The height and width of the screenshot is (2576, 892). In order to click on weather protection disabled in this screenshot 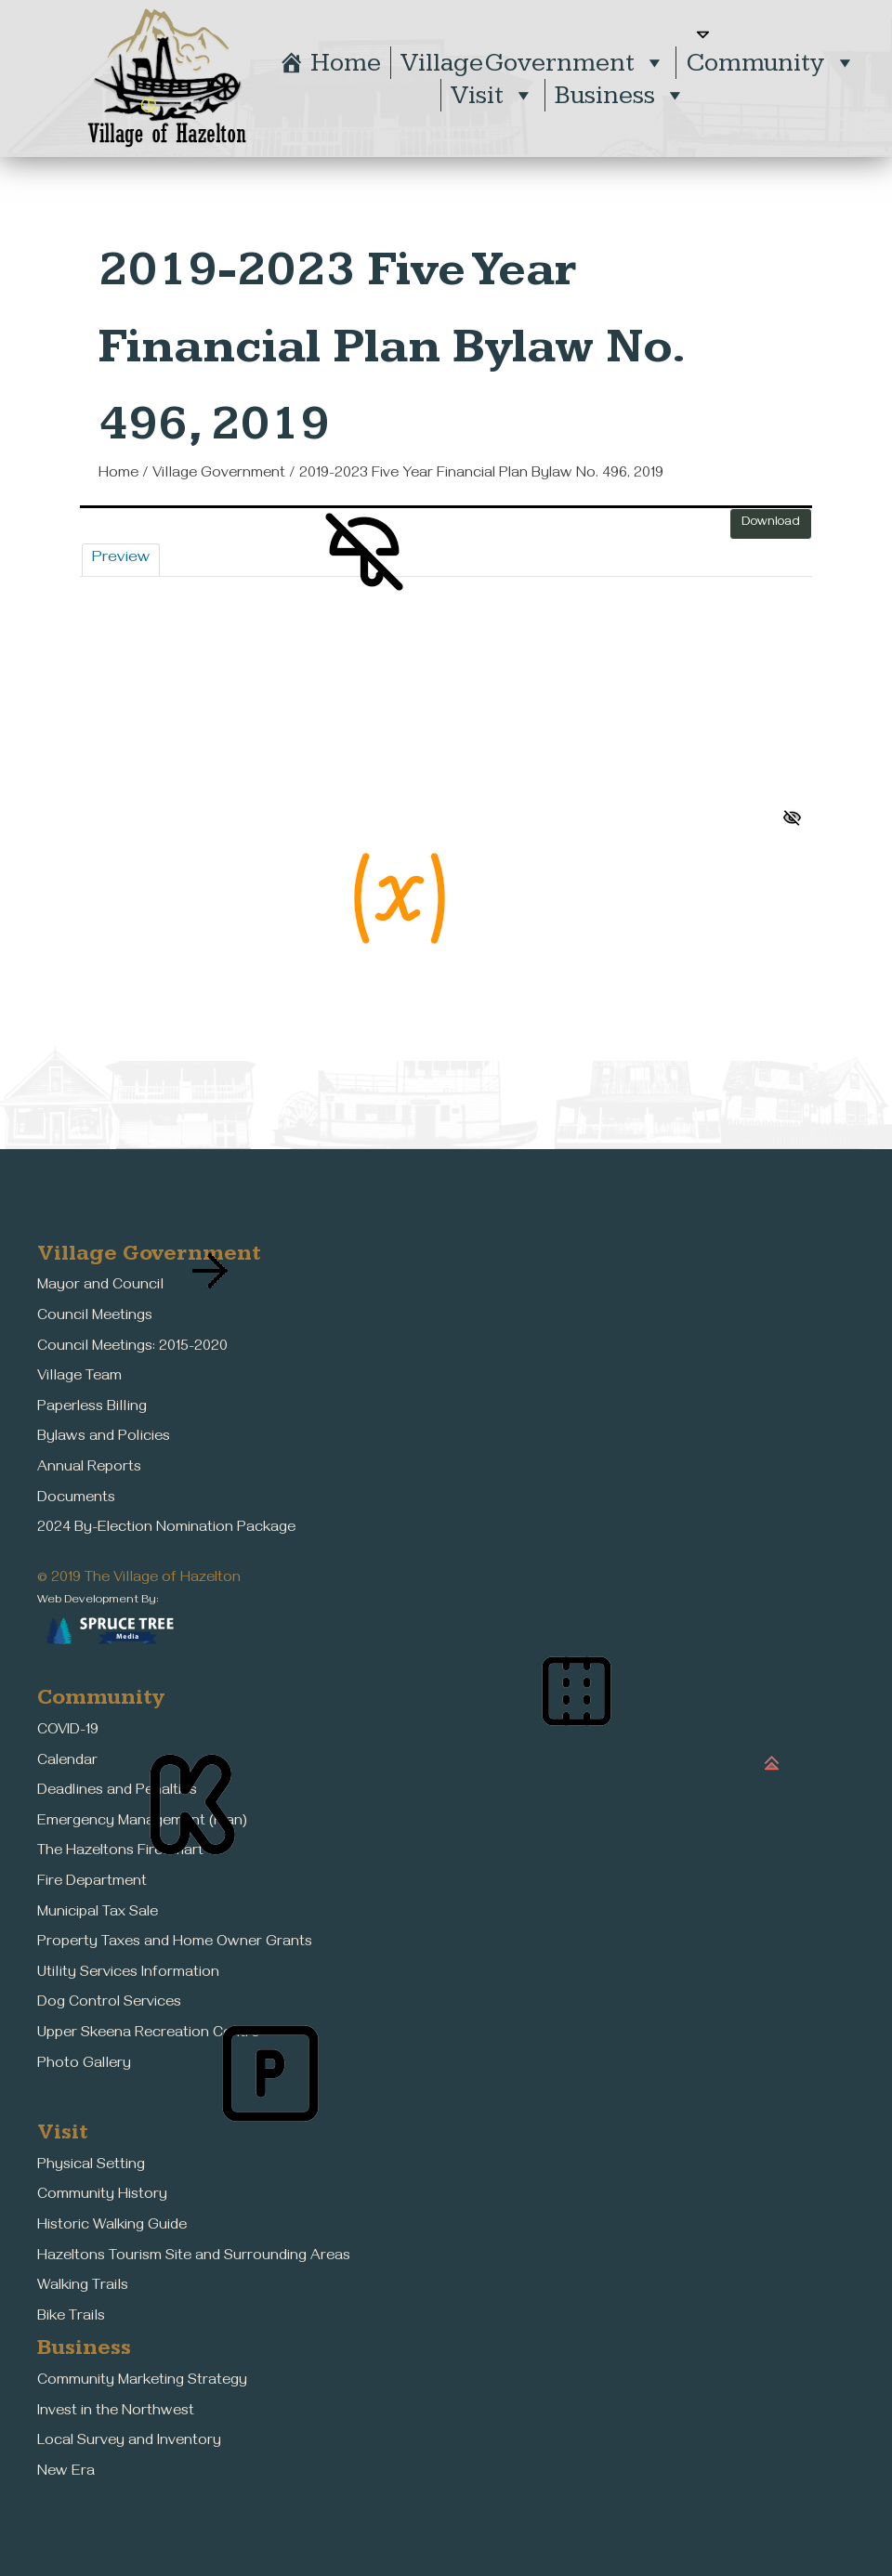, I will do `click(364, 552)`.